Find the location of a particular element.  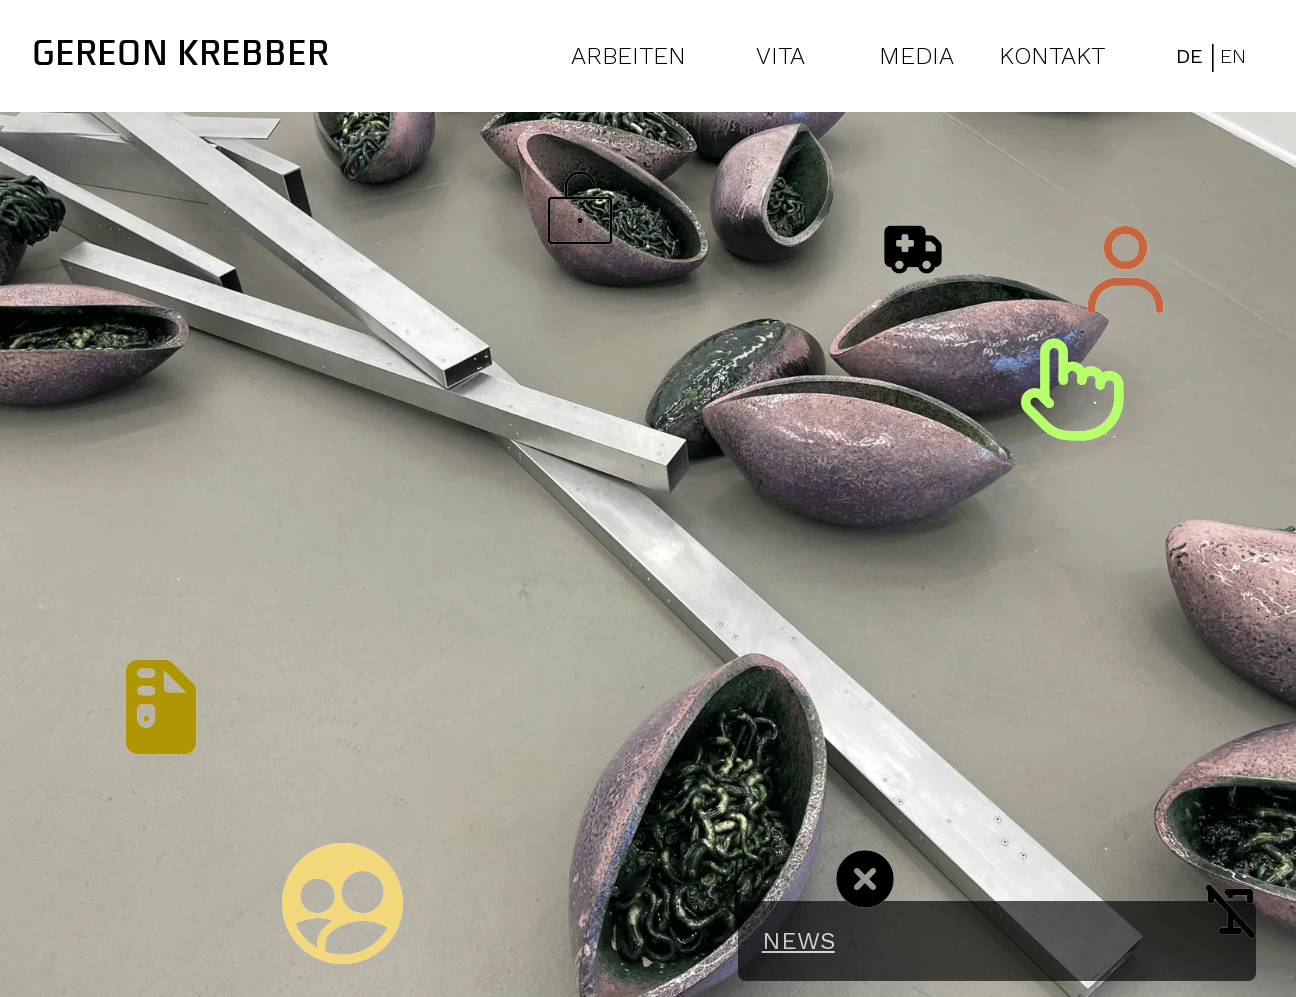

close or dismiss a dialog is located at coordinates (865, 879).